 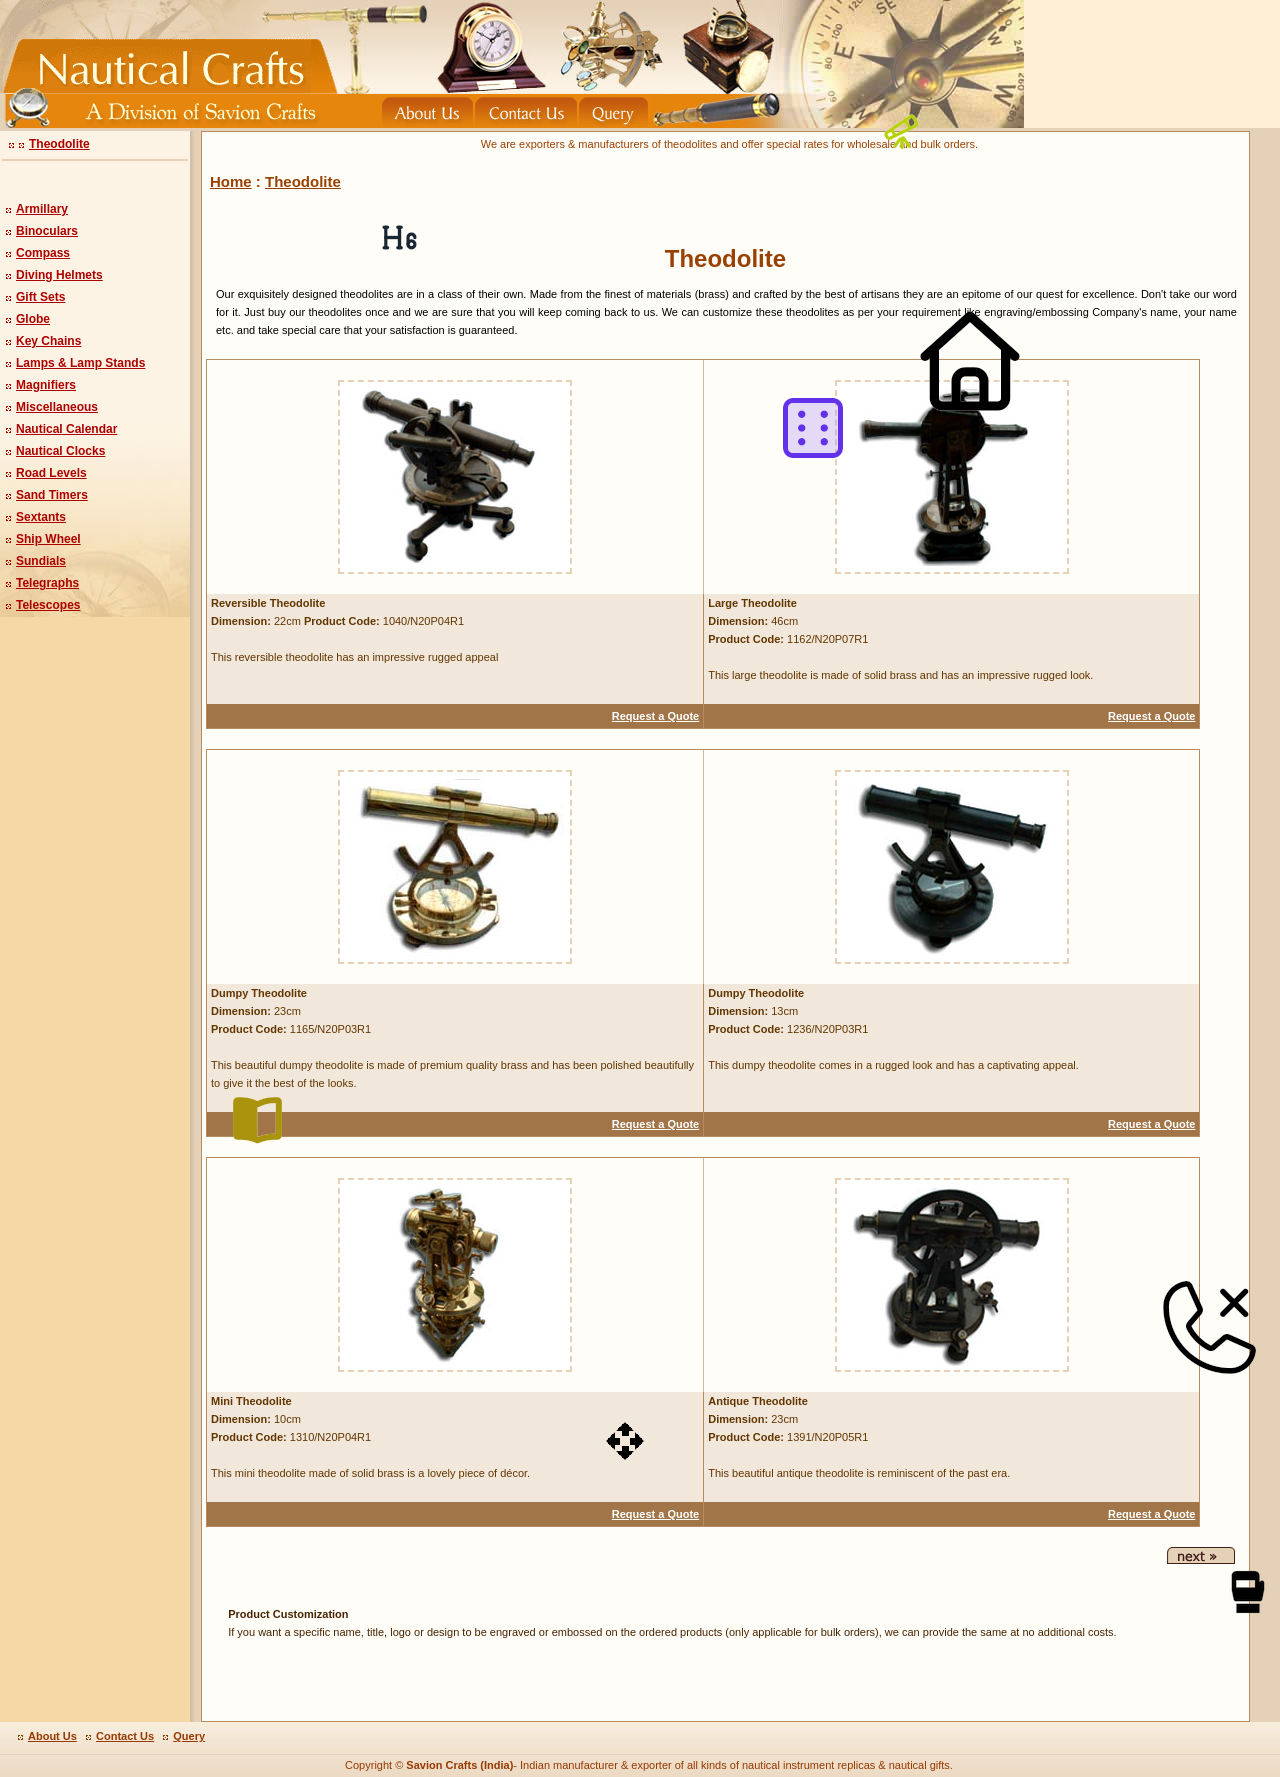 What do you see at coordinates (399, 237) in the screenshot?
I see `format text as heading level 6` at bounding box center [399, 237].